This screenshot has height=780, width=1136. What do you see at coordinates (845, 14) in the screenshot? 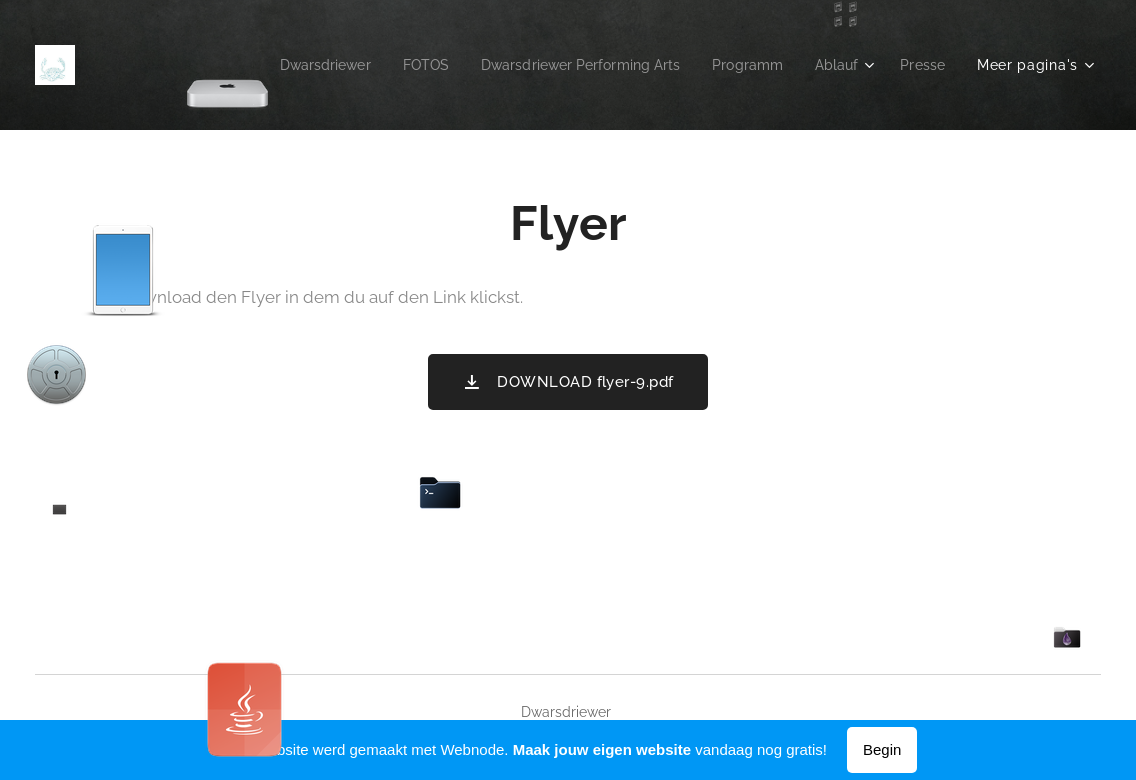
I see `enable grid arrangement for desktop items` at bounding box center [845, 14].